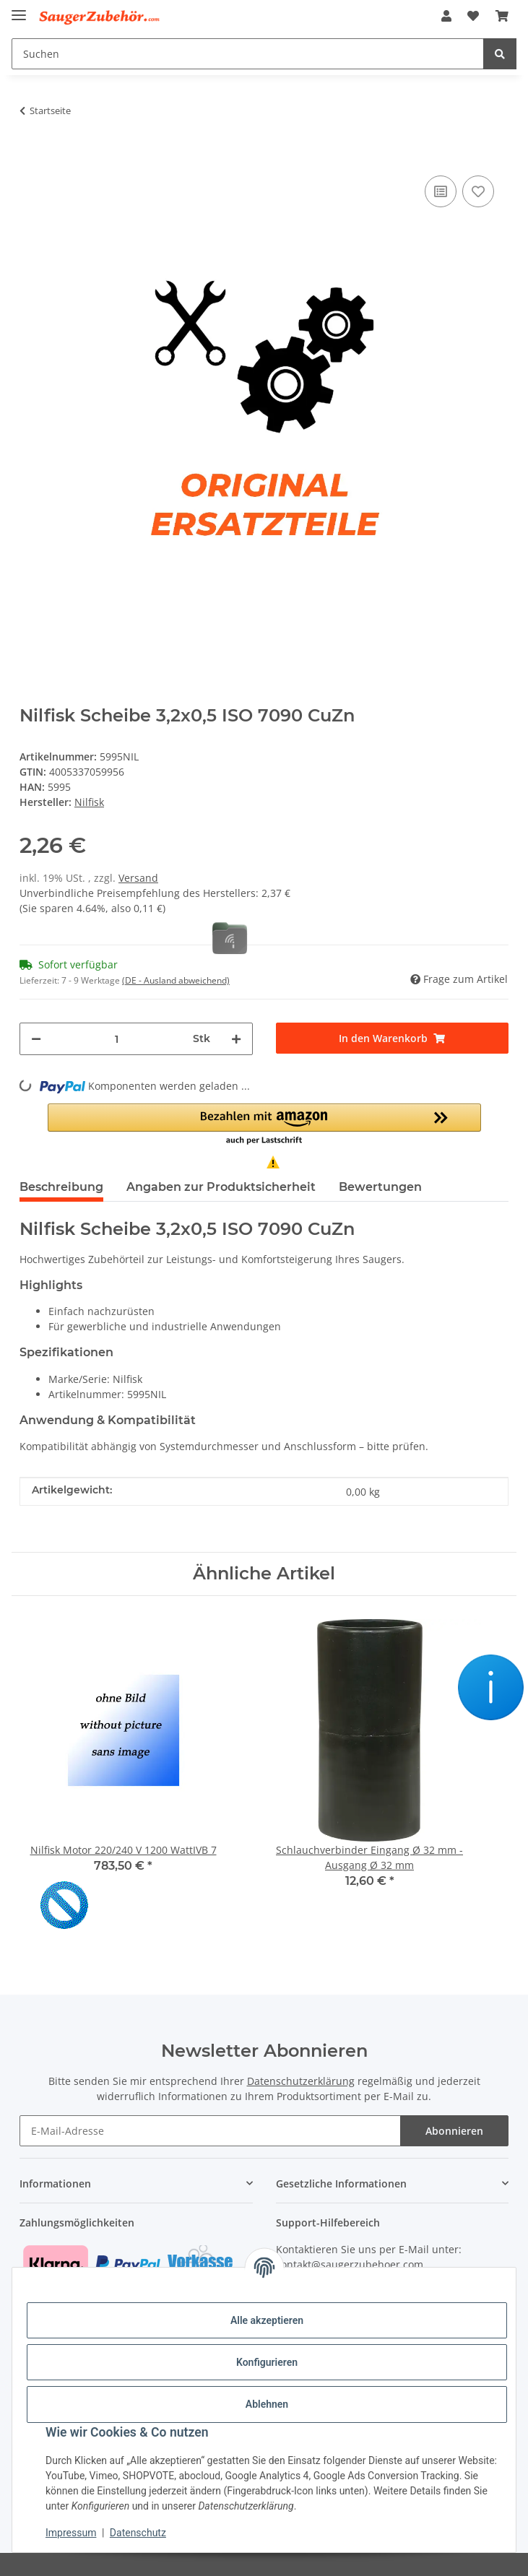 This screenshot has height=2576, width=528. Describe the element at coordinates (230, 938) in the screenshot. I see `open insync cloud sync folder` at that location.